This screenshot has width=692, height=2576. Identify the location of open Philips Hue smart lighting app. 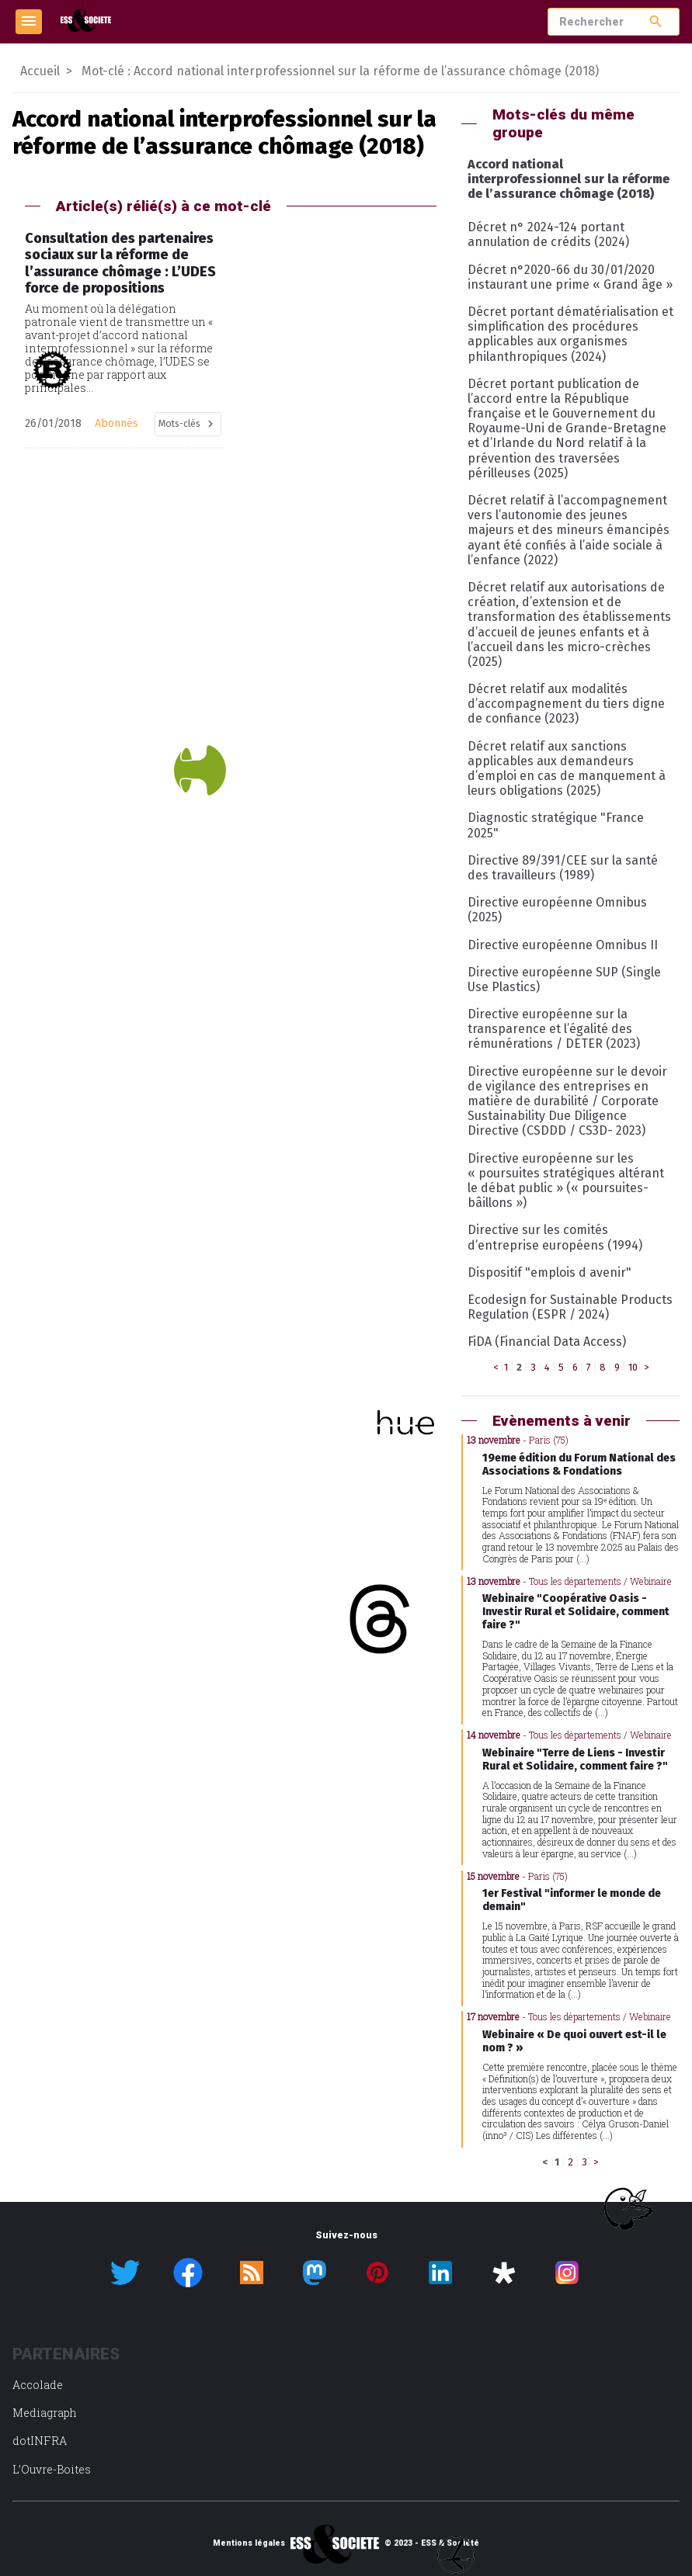
(405, 1422).